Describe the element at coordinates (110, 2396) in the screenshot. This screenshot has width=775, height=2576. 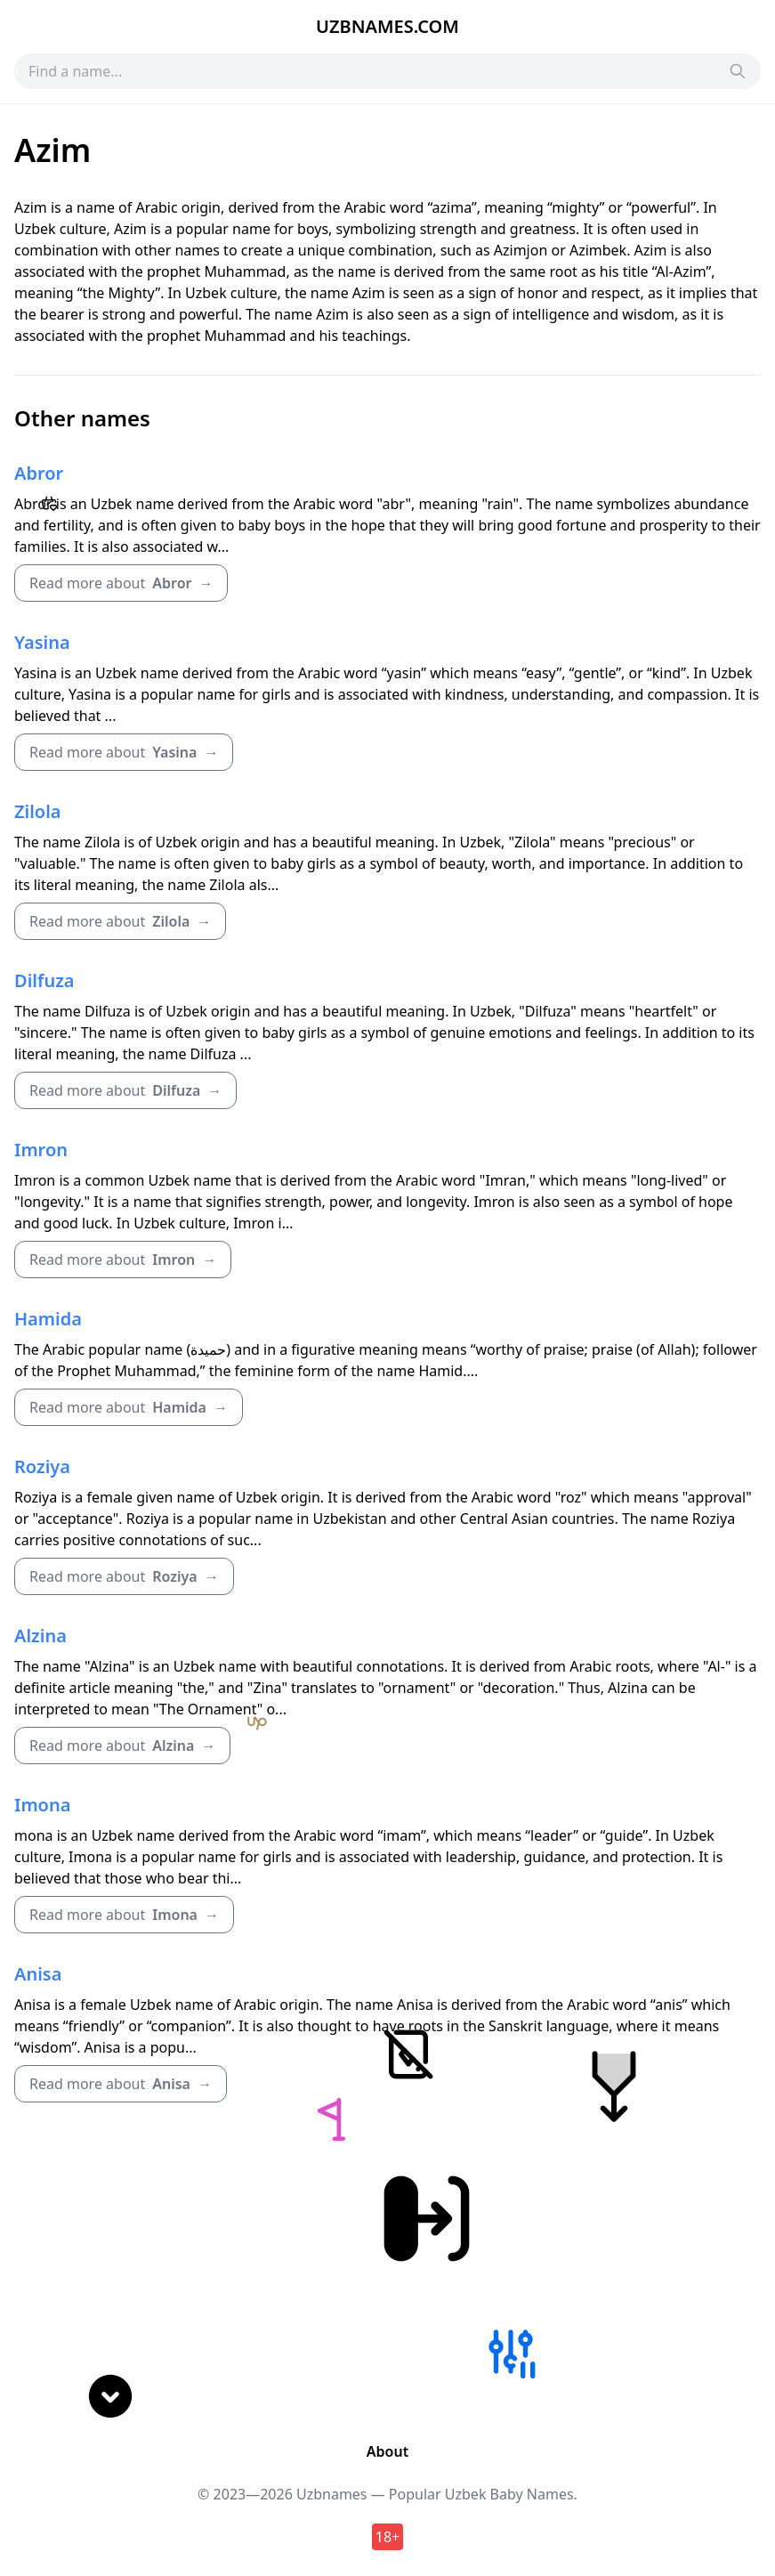
I see `expand to show more content` at that location.